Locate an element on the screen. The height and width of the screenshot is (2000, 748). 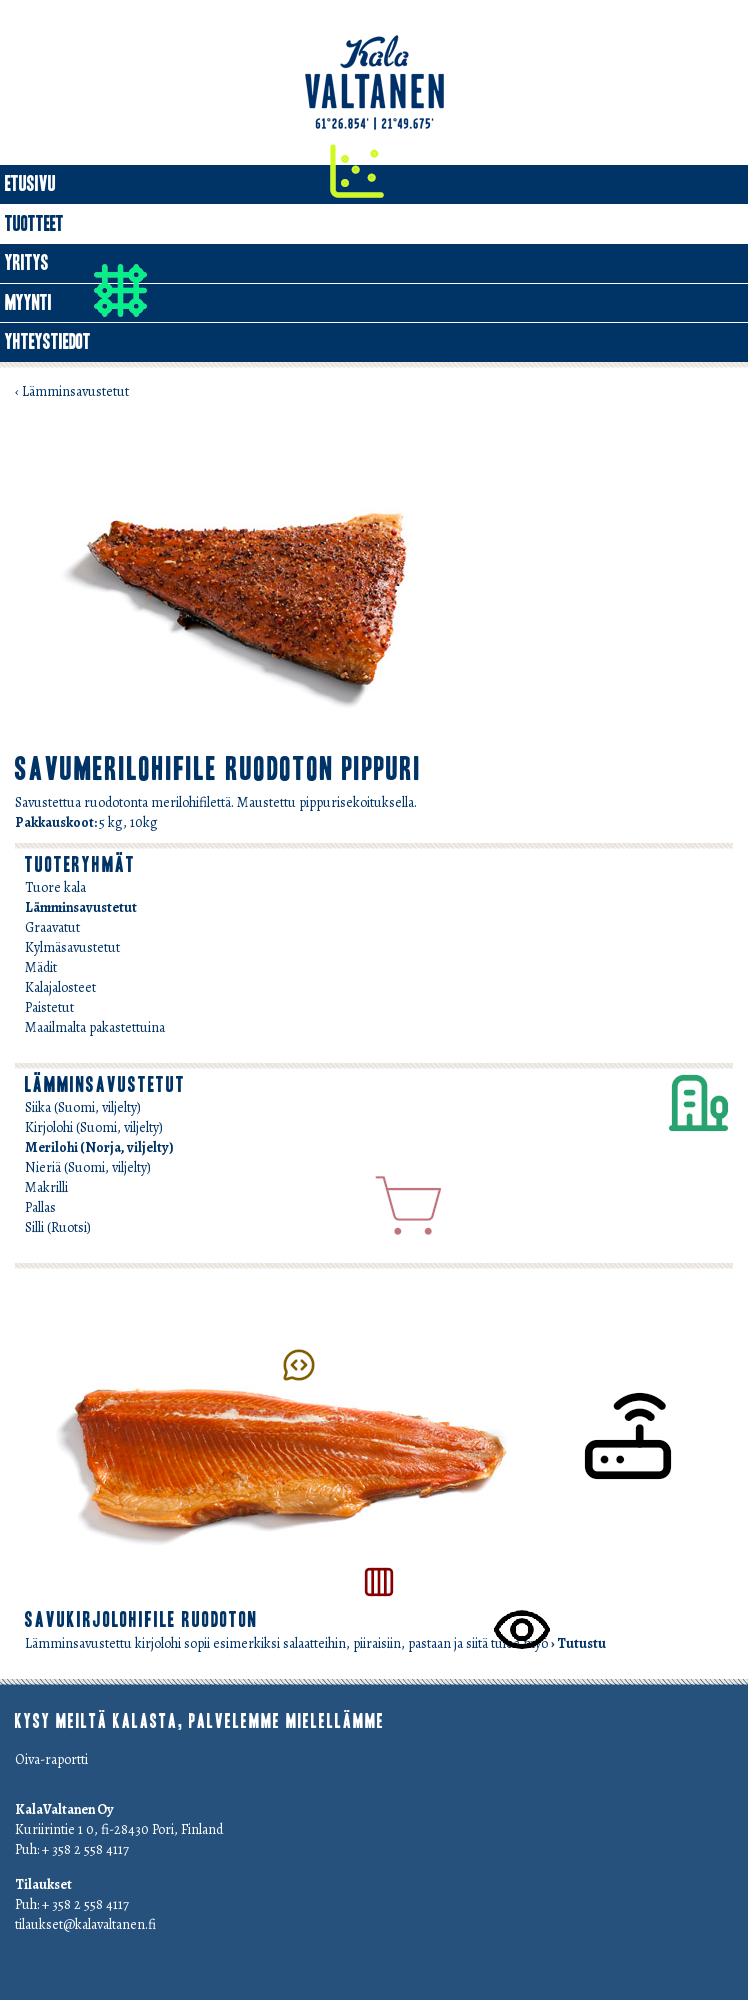
toggle visibility of an item is located at coordinates (522, 1631).